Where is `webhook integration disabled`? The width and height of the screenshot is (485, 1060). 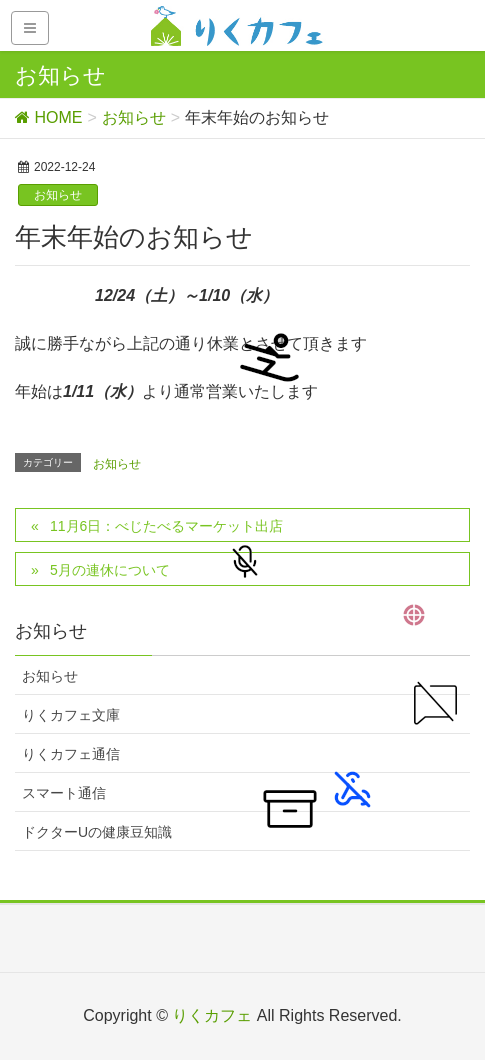 webhook integration disabled is located at coordinates (352, 789).